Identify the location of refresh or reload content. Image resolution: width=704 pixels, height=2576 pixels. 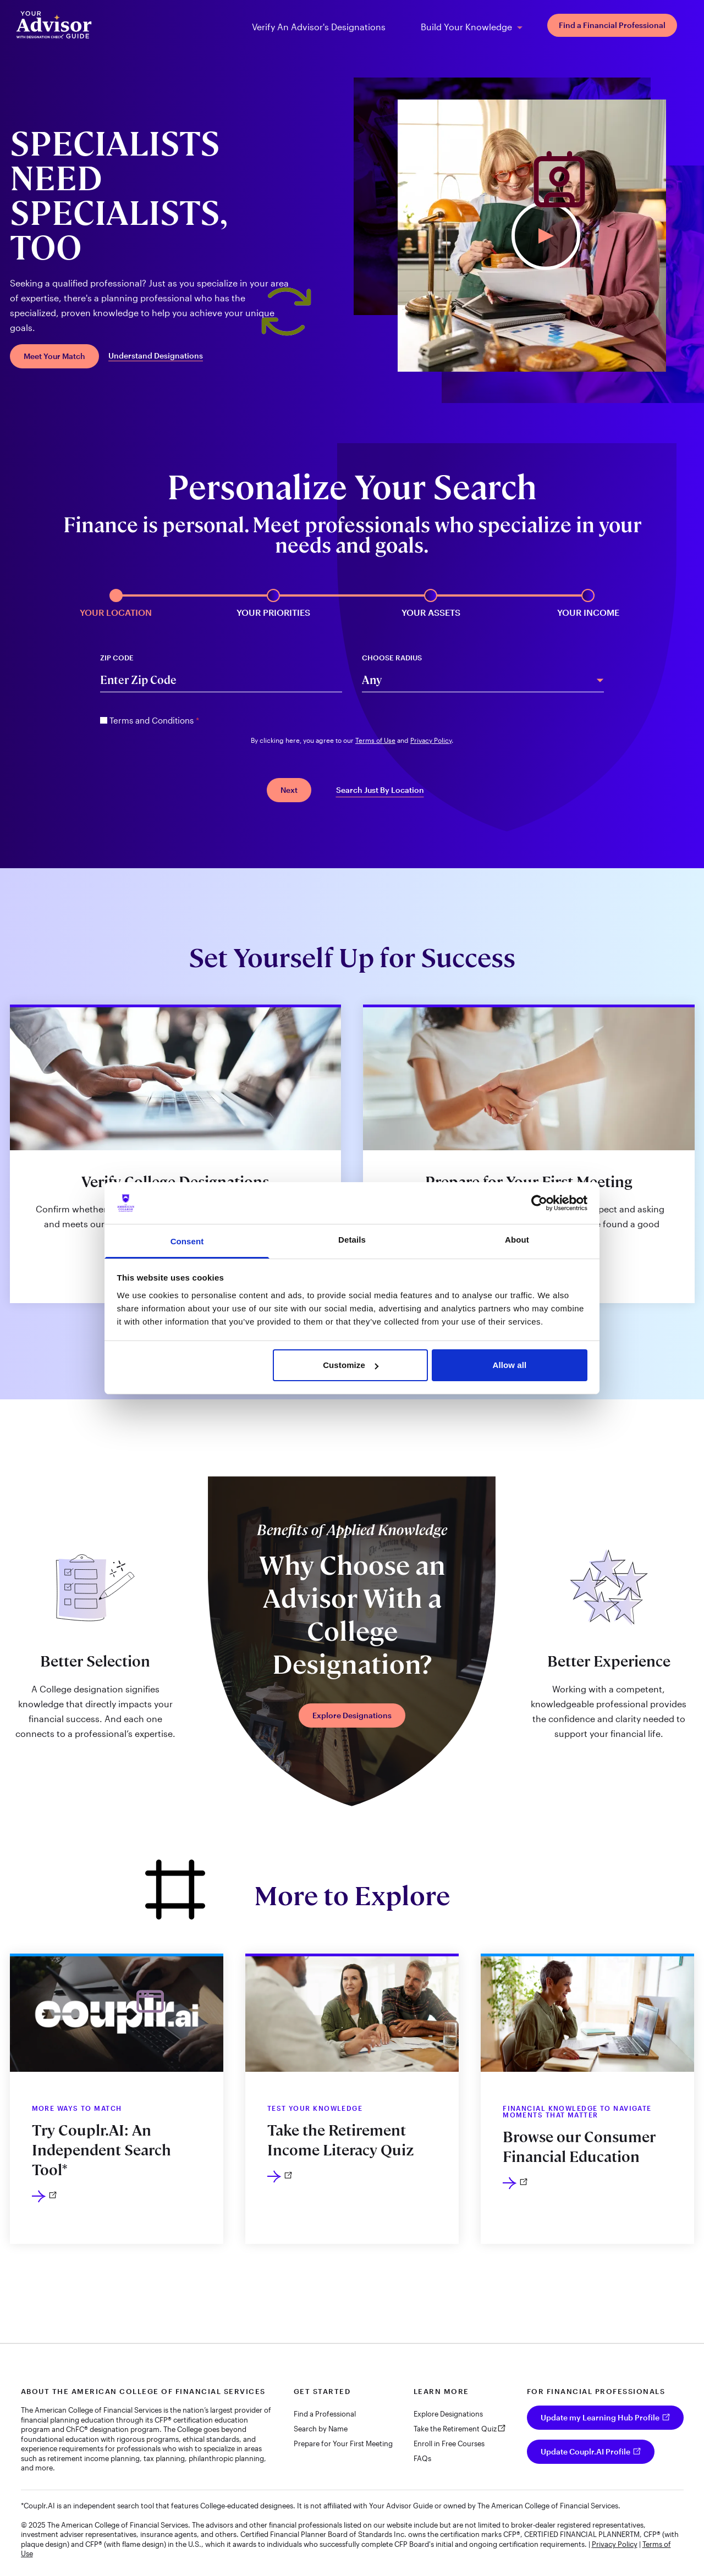
(286, 311).